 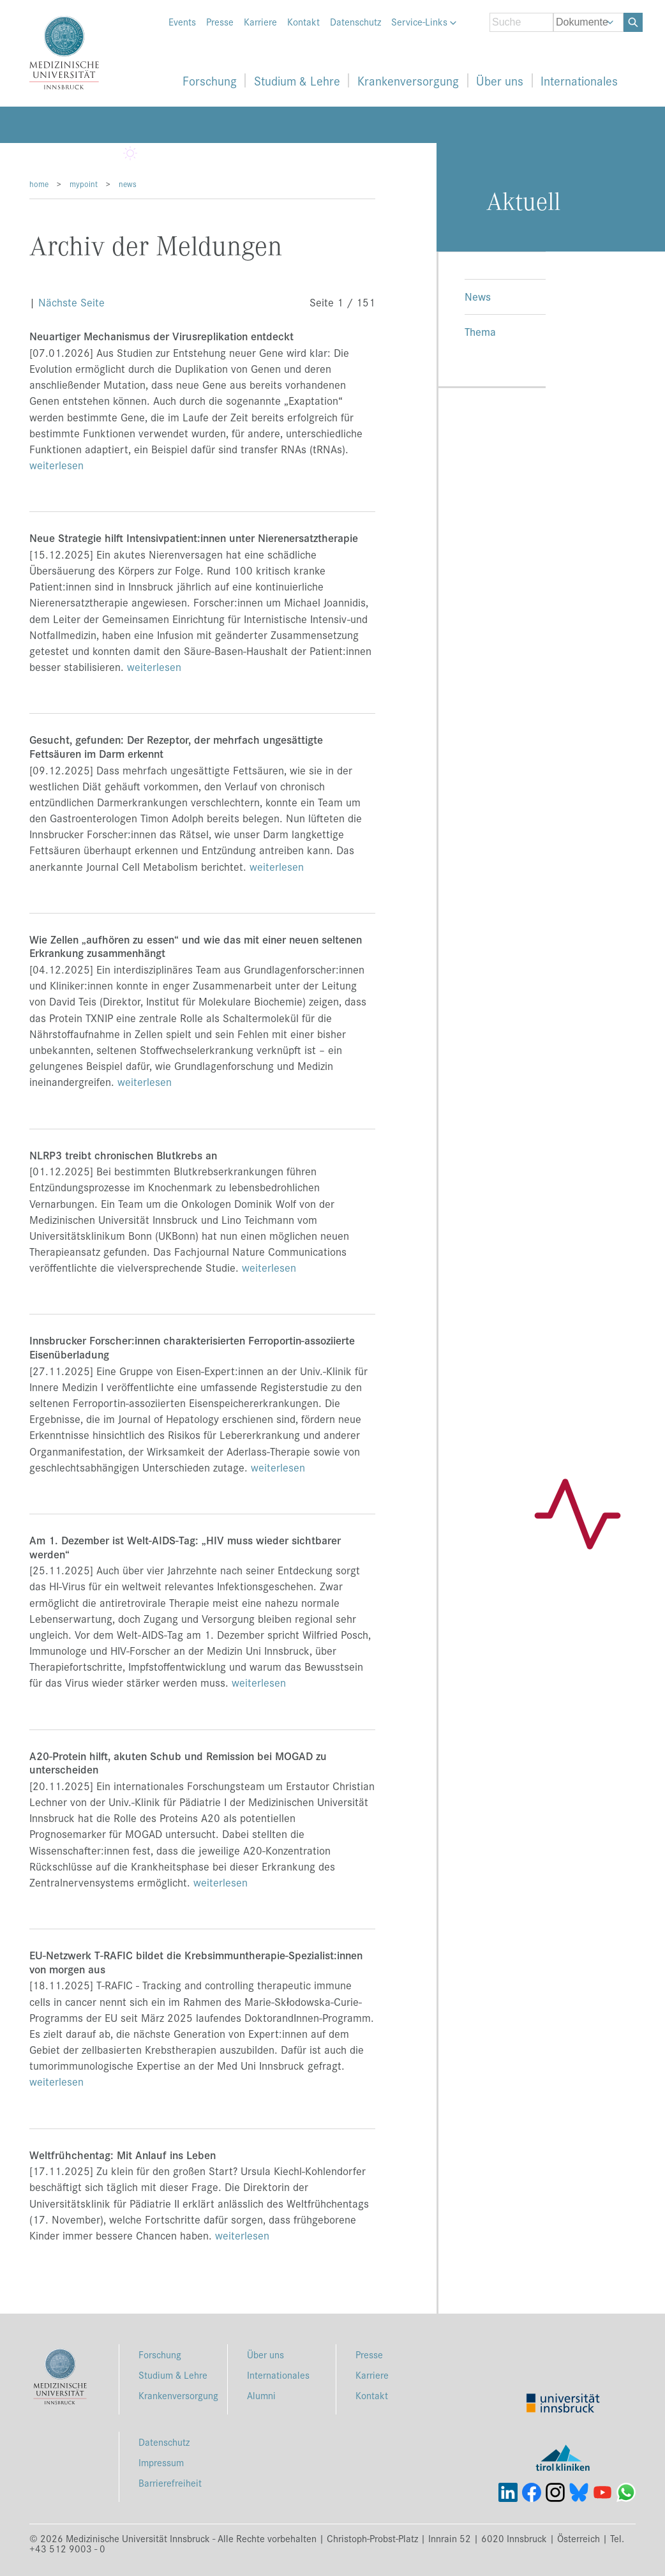 I want to click on toggle light mode or bright theme, so click(x=130, y=153).